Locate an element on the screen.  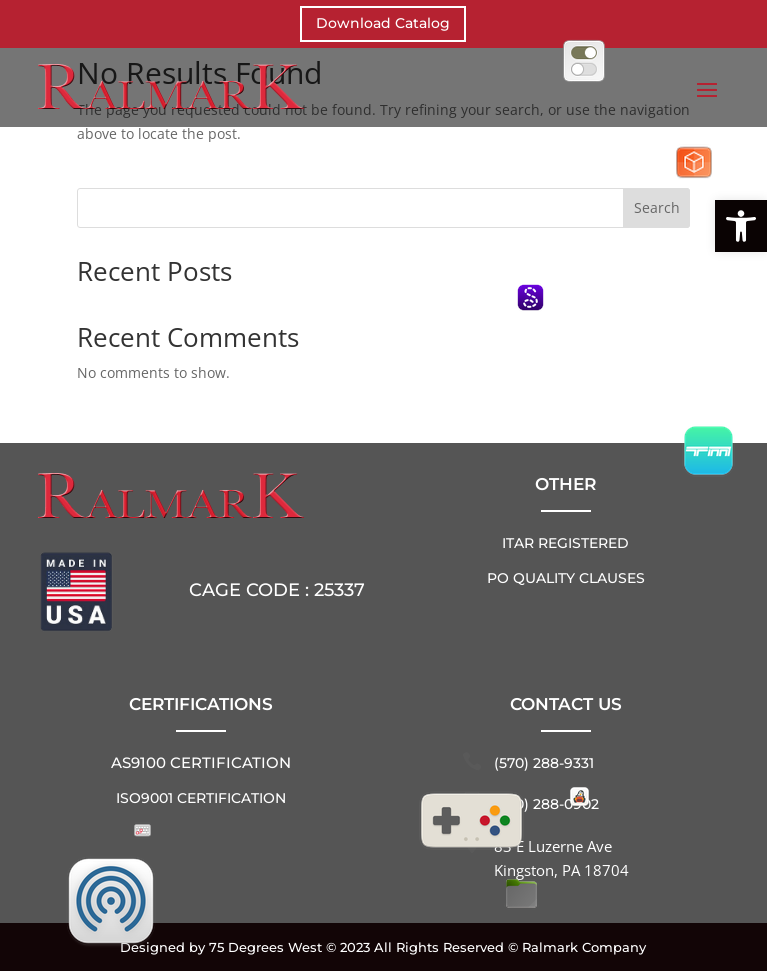
open snapdrop for local file sharing is located at coordinates (111, 901).